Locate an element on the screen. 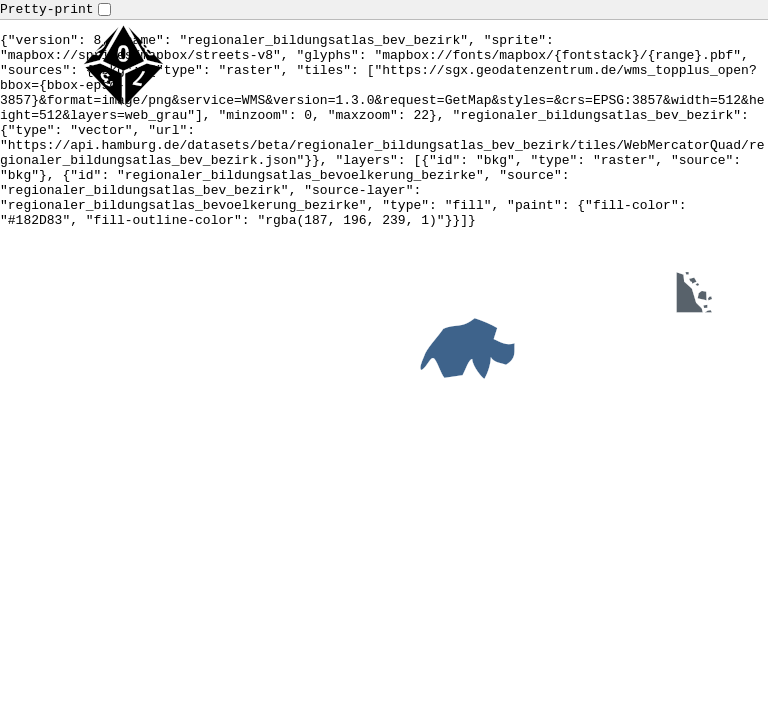  warning: rockslide or falling rocks hazard ahead is located at coordinates (697, 291).